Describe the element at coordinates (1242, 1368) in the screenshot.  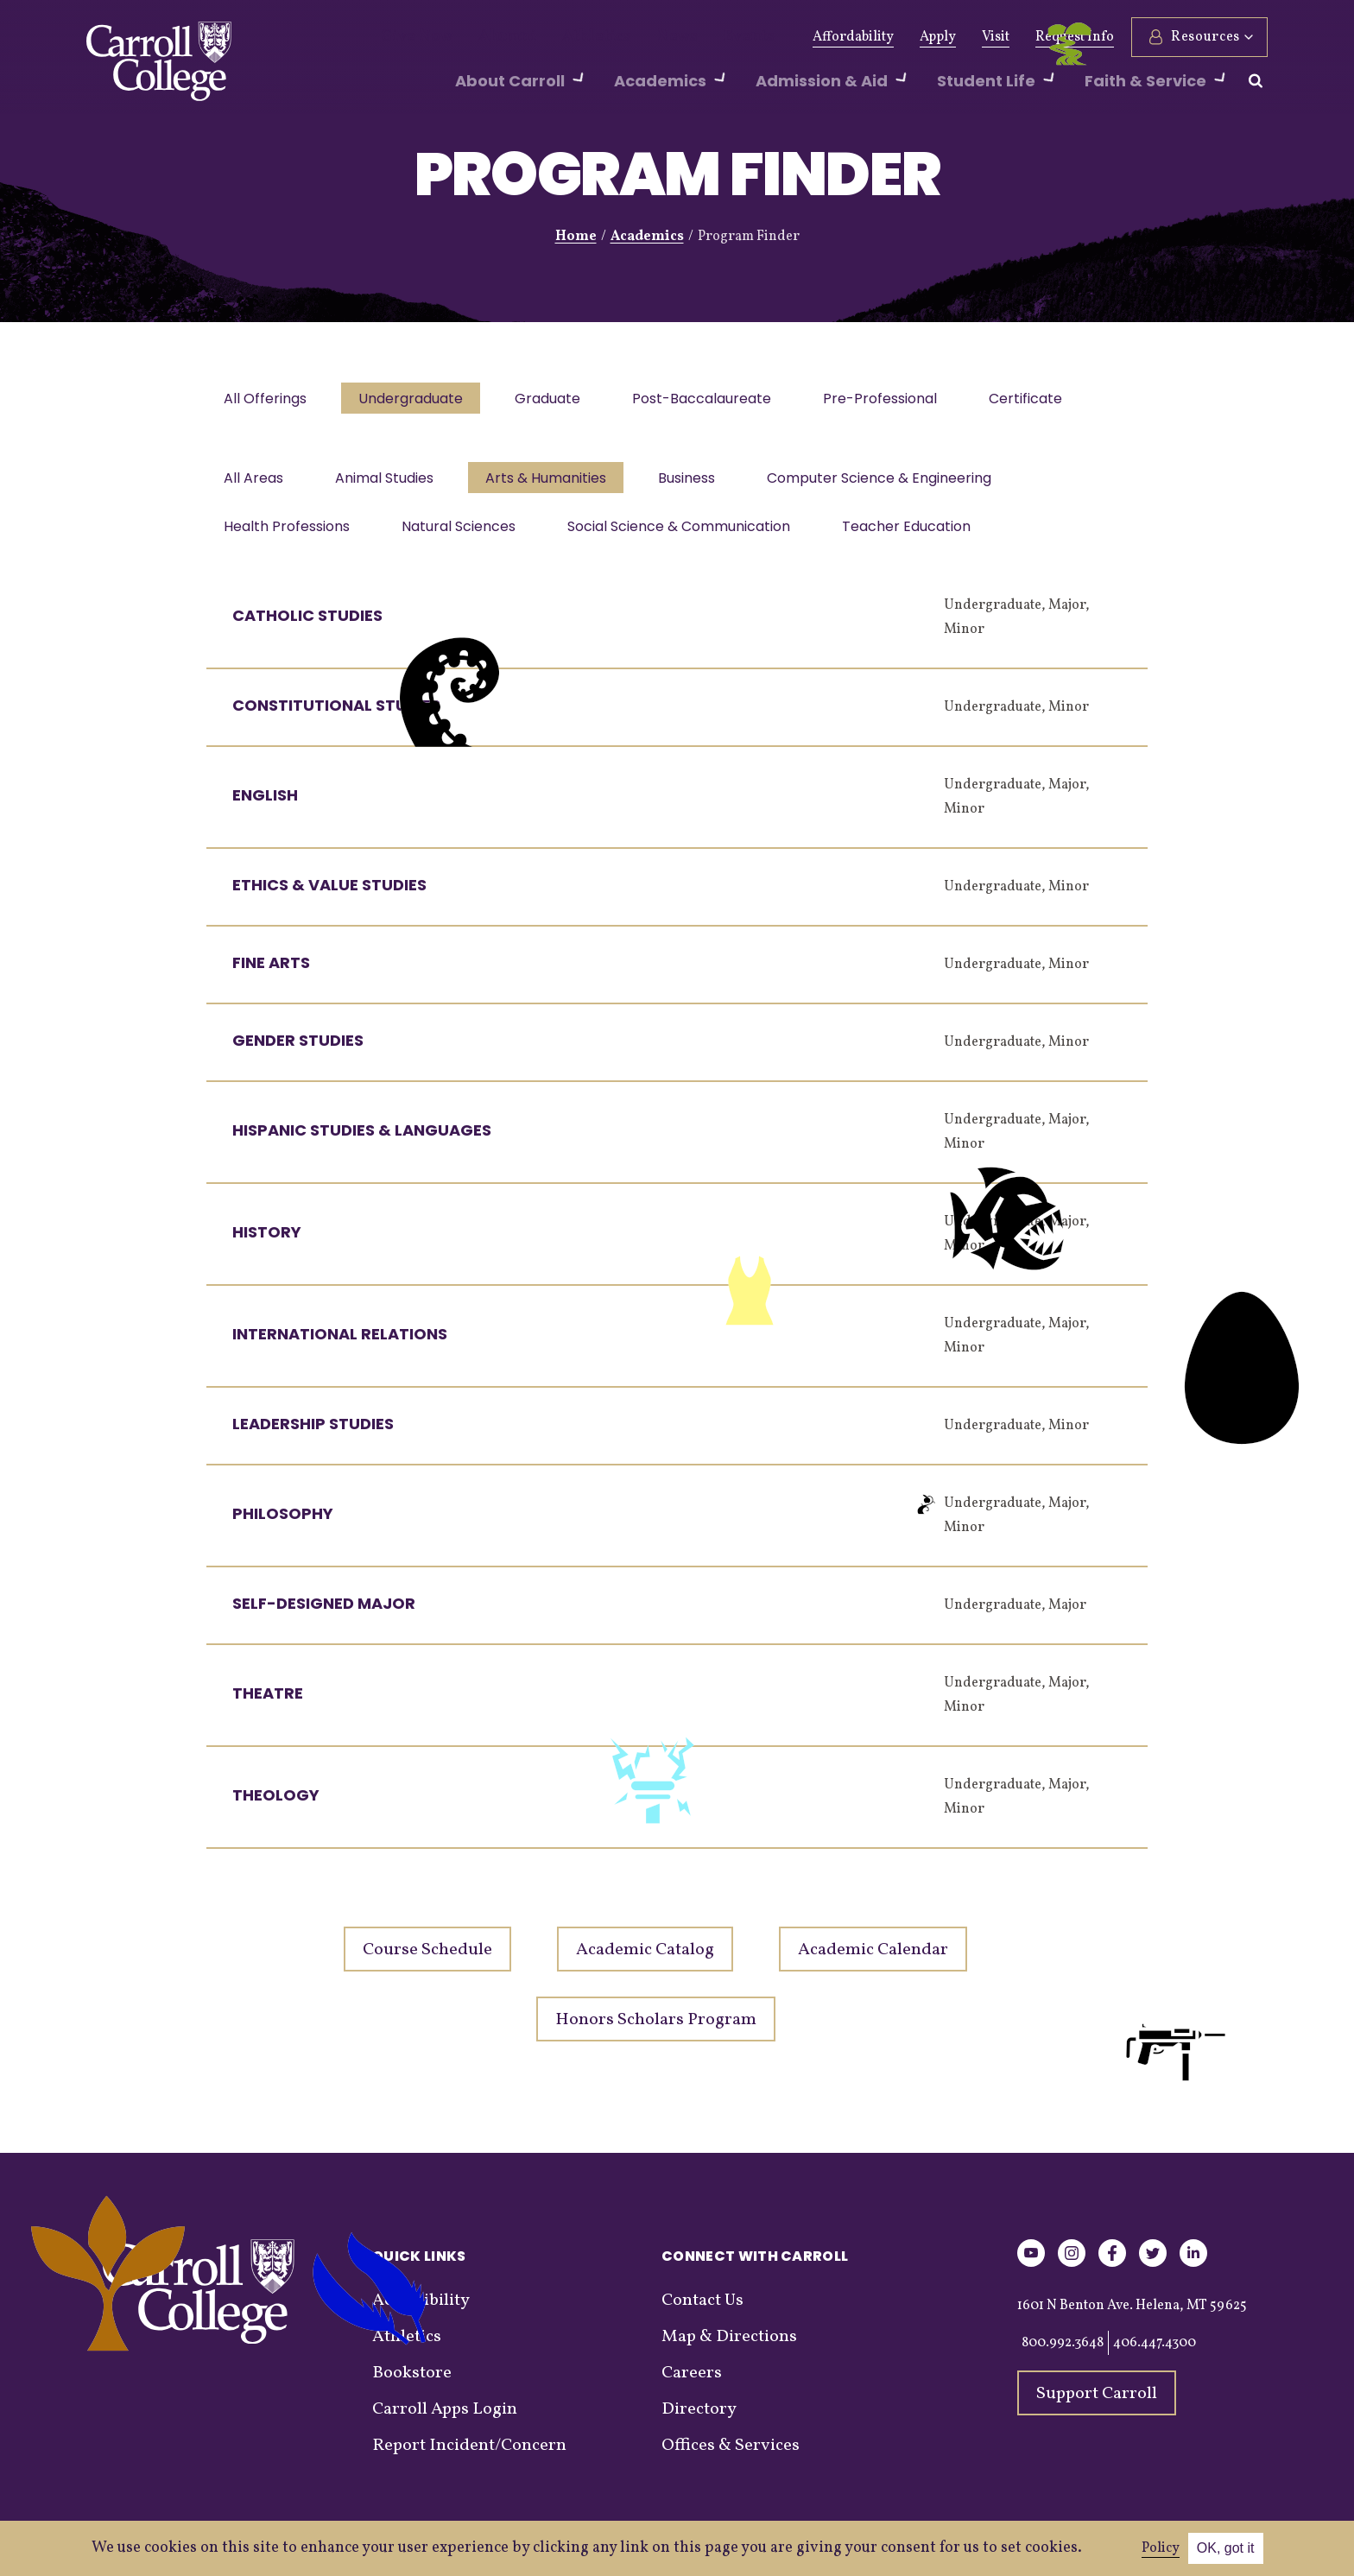
I see `indicates an egg item or ingredient in a game inventory` at that location.